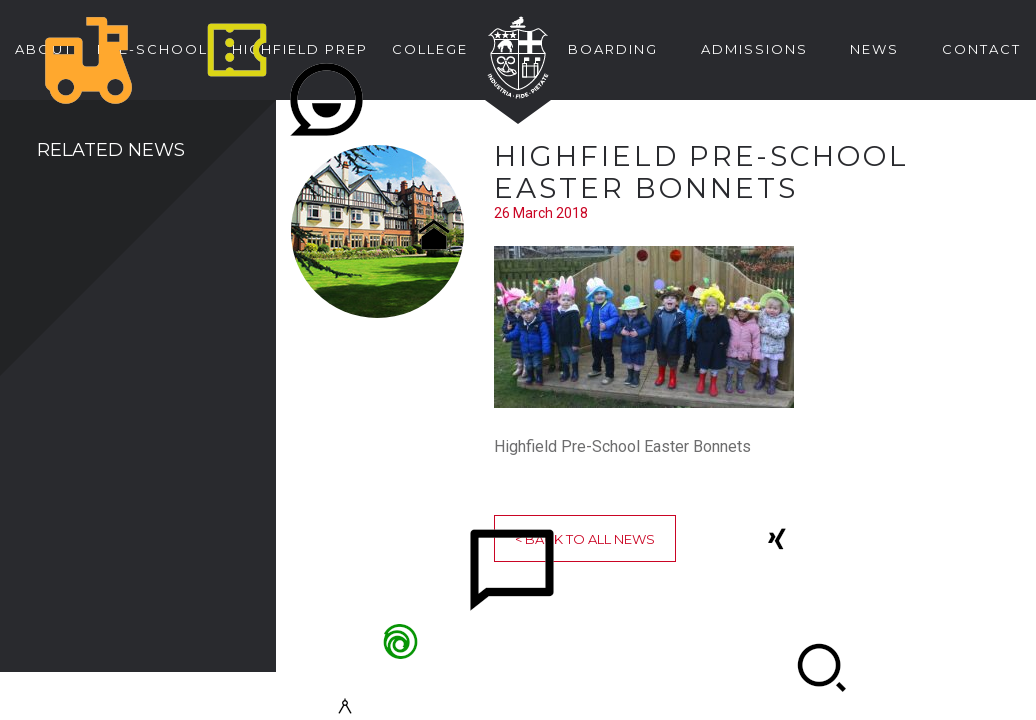  Describe the element at coordinates (345, 706) in the screenshot. I see `access drawing compass tool` at that location.